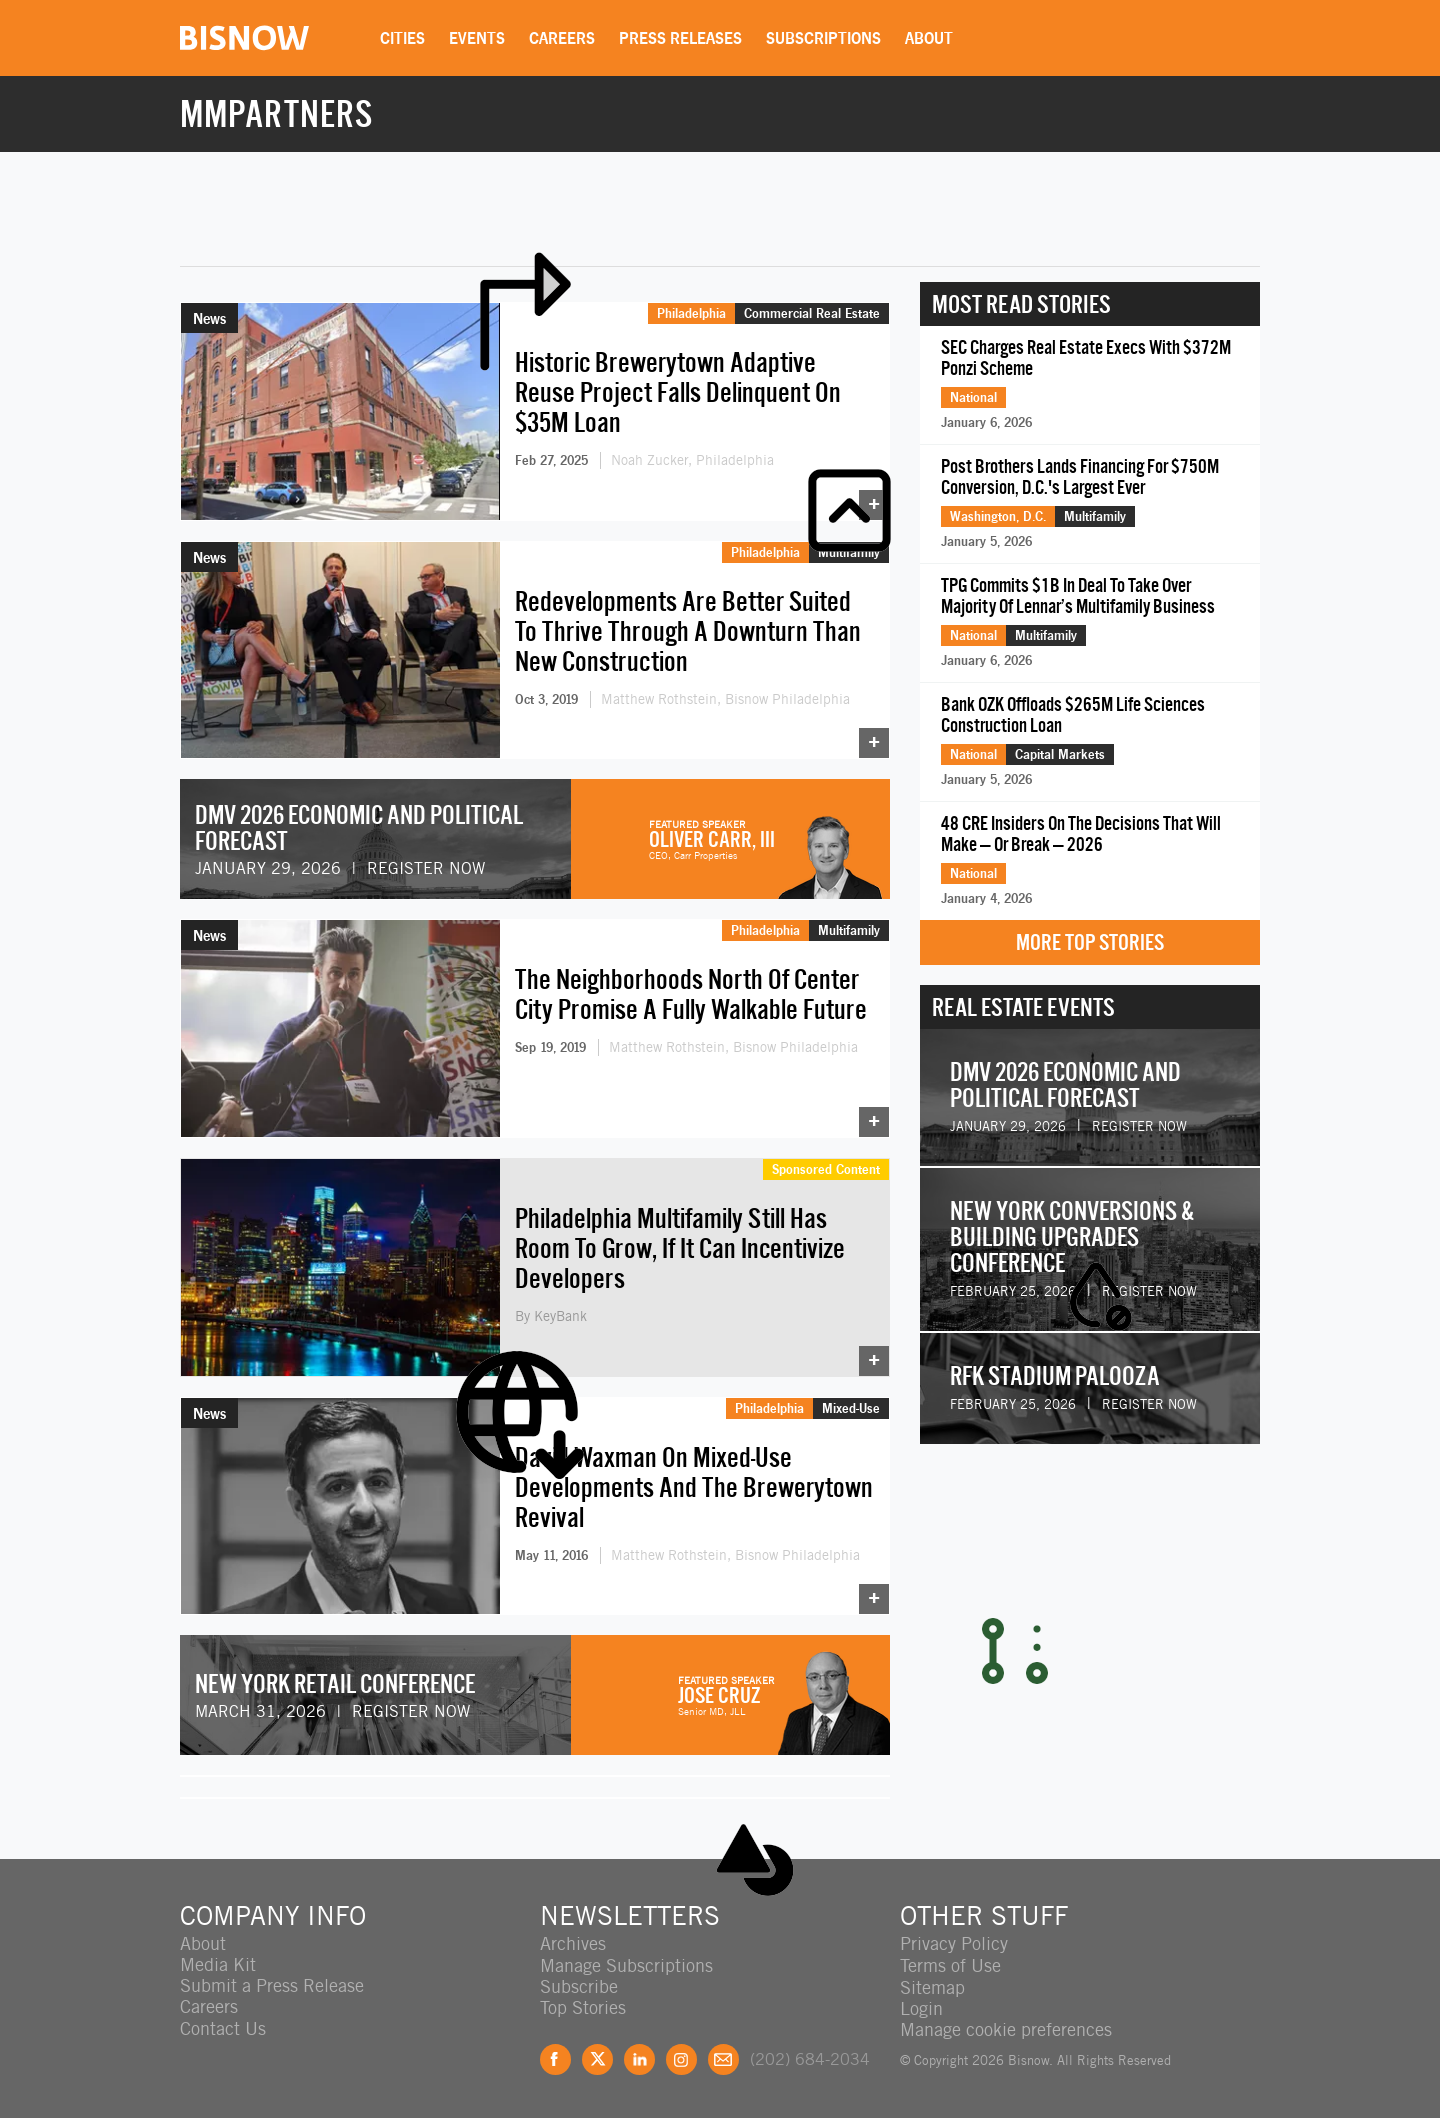 This screenshot has height=2118, width=1440. I want to click on download from the web, so click(517, 1412).